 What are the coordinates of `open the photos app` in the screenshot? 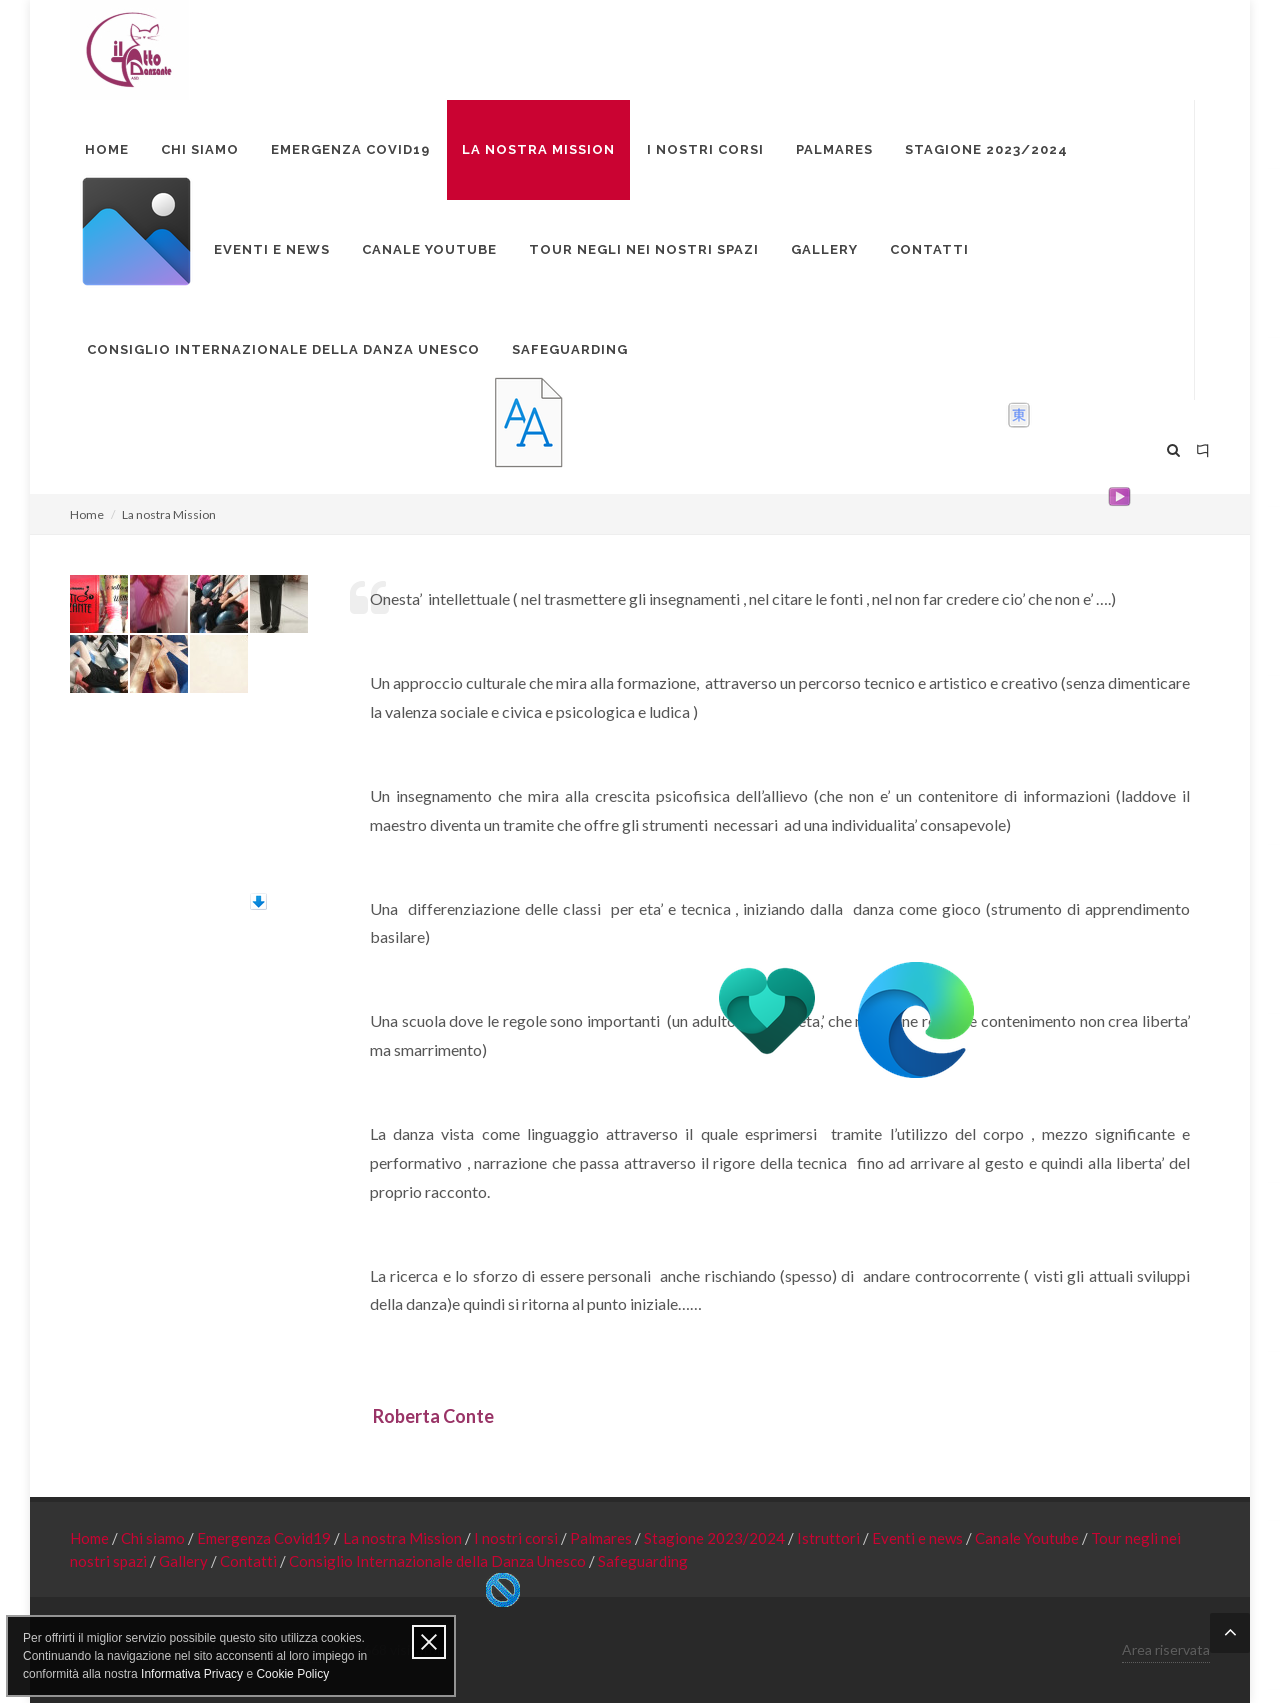 It's located at (136, 231).